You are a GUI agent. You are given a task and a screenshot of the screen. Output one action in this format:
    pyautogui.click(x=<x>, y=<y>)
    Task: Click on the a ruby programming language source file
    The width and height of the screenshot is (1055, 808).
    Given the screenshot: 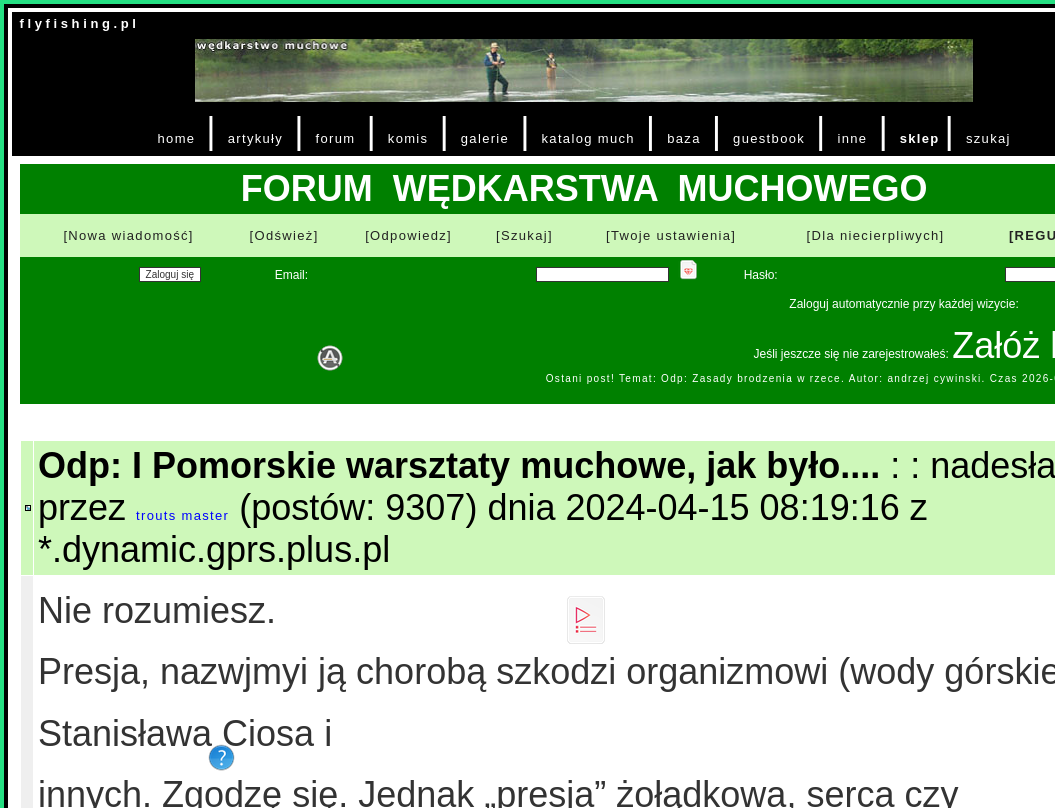 What is the action you would take?
    pyautogui.click(x=688, y=269)
    